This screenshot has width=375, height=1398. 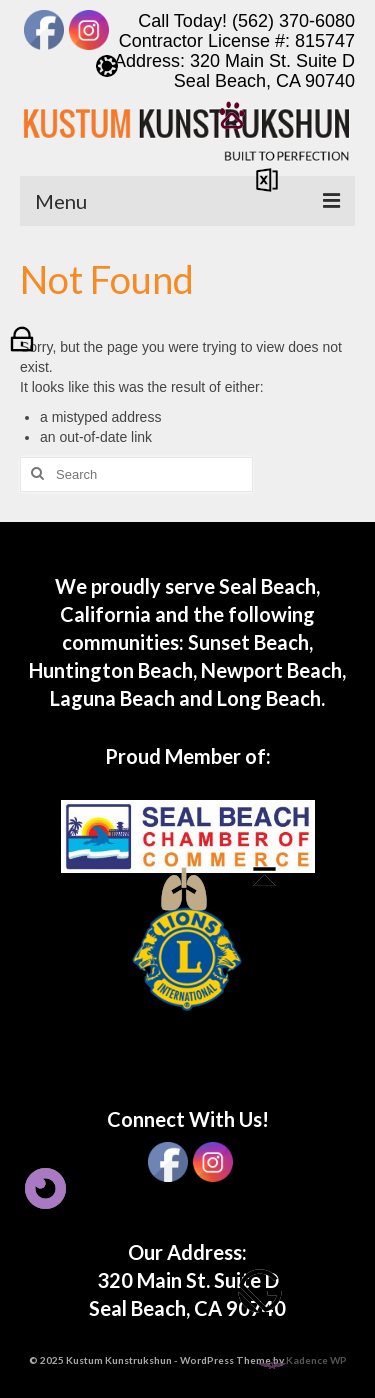 I want to click on open Baidu app, so click(x=232, y=115).